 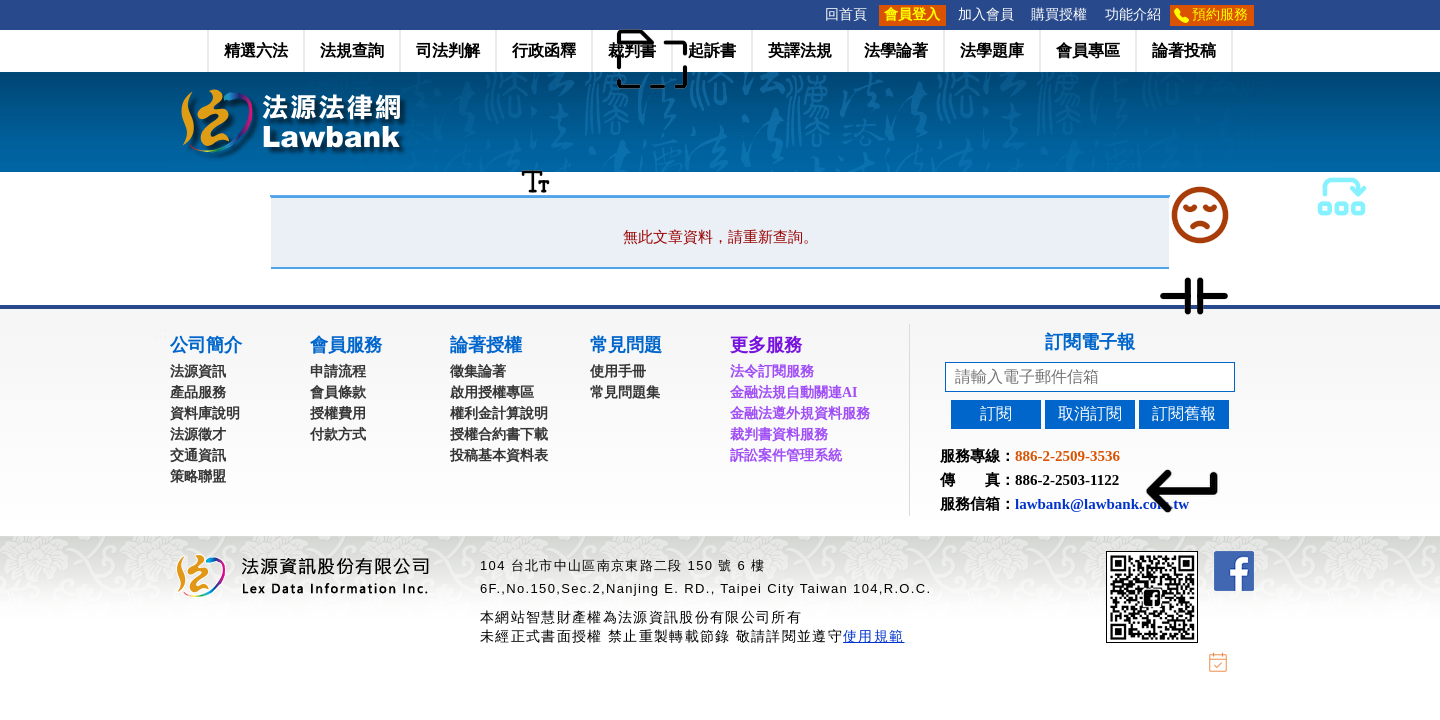 What do you see at coordinates (1194, 296) in the screenshot?
I see `capacitor component in a circuit diagram` at bounding box center [1194, 296].